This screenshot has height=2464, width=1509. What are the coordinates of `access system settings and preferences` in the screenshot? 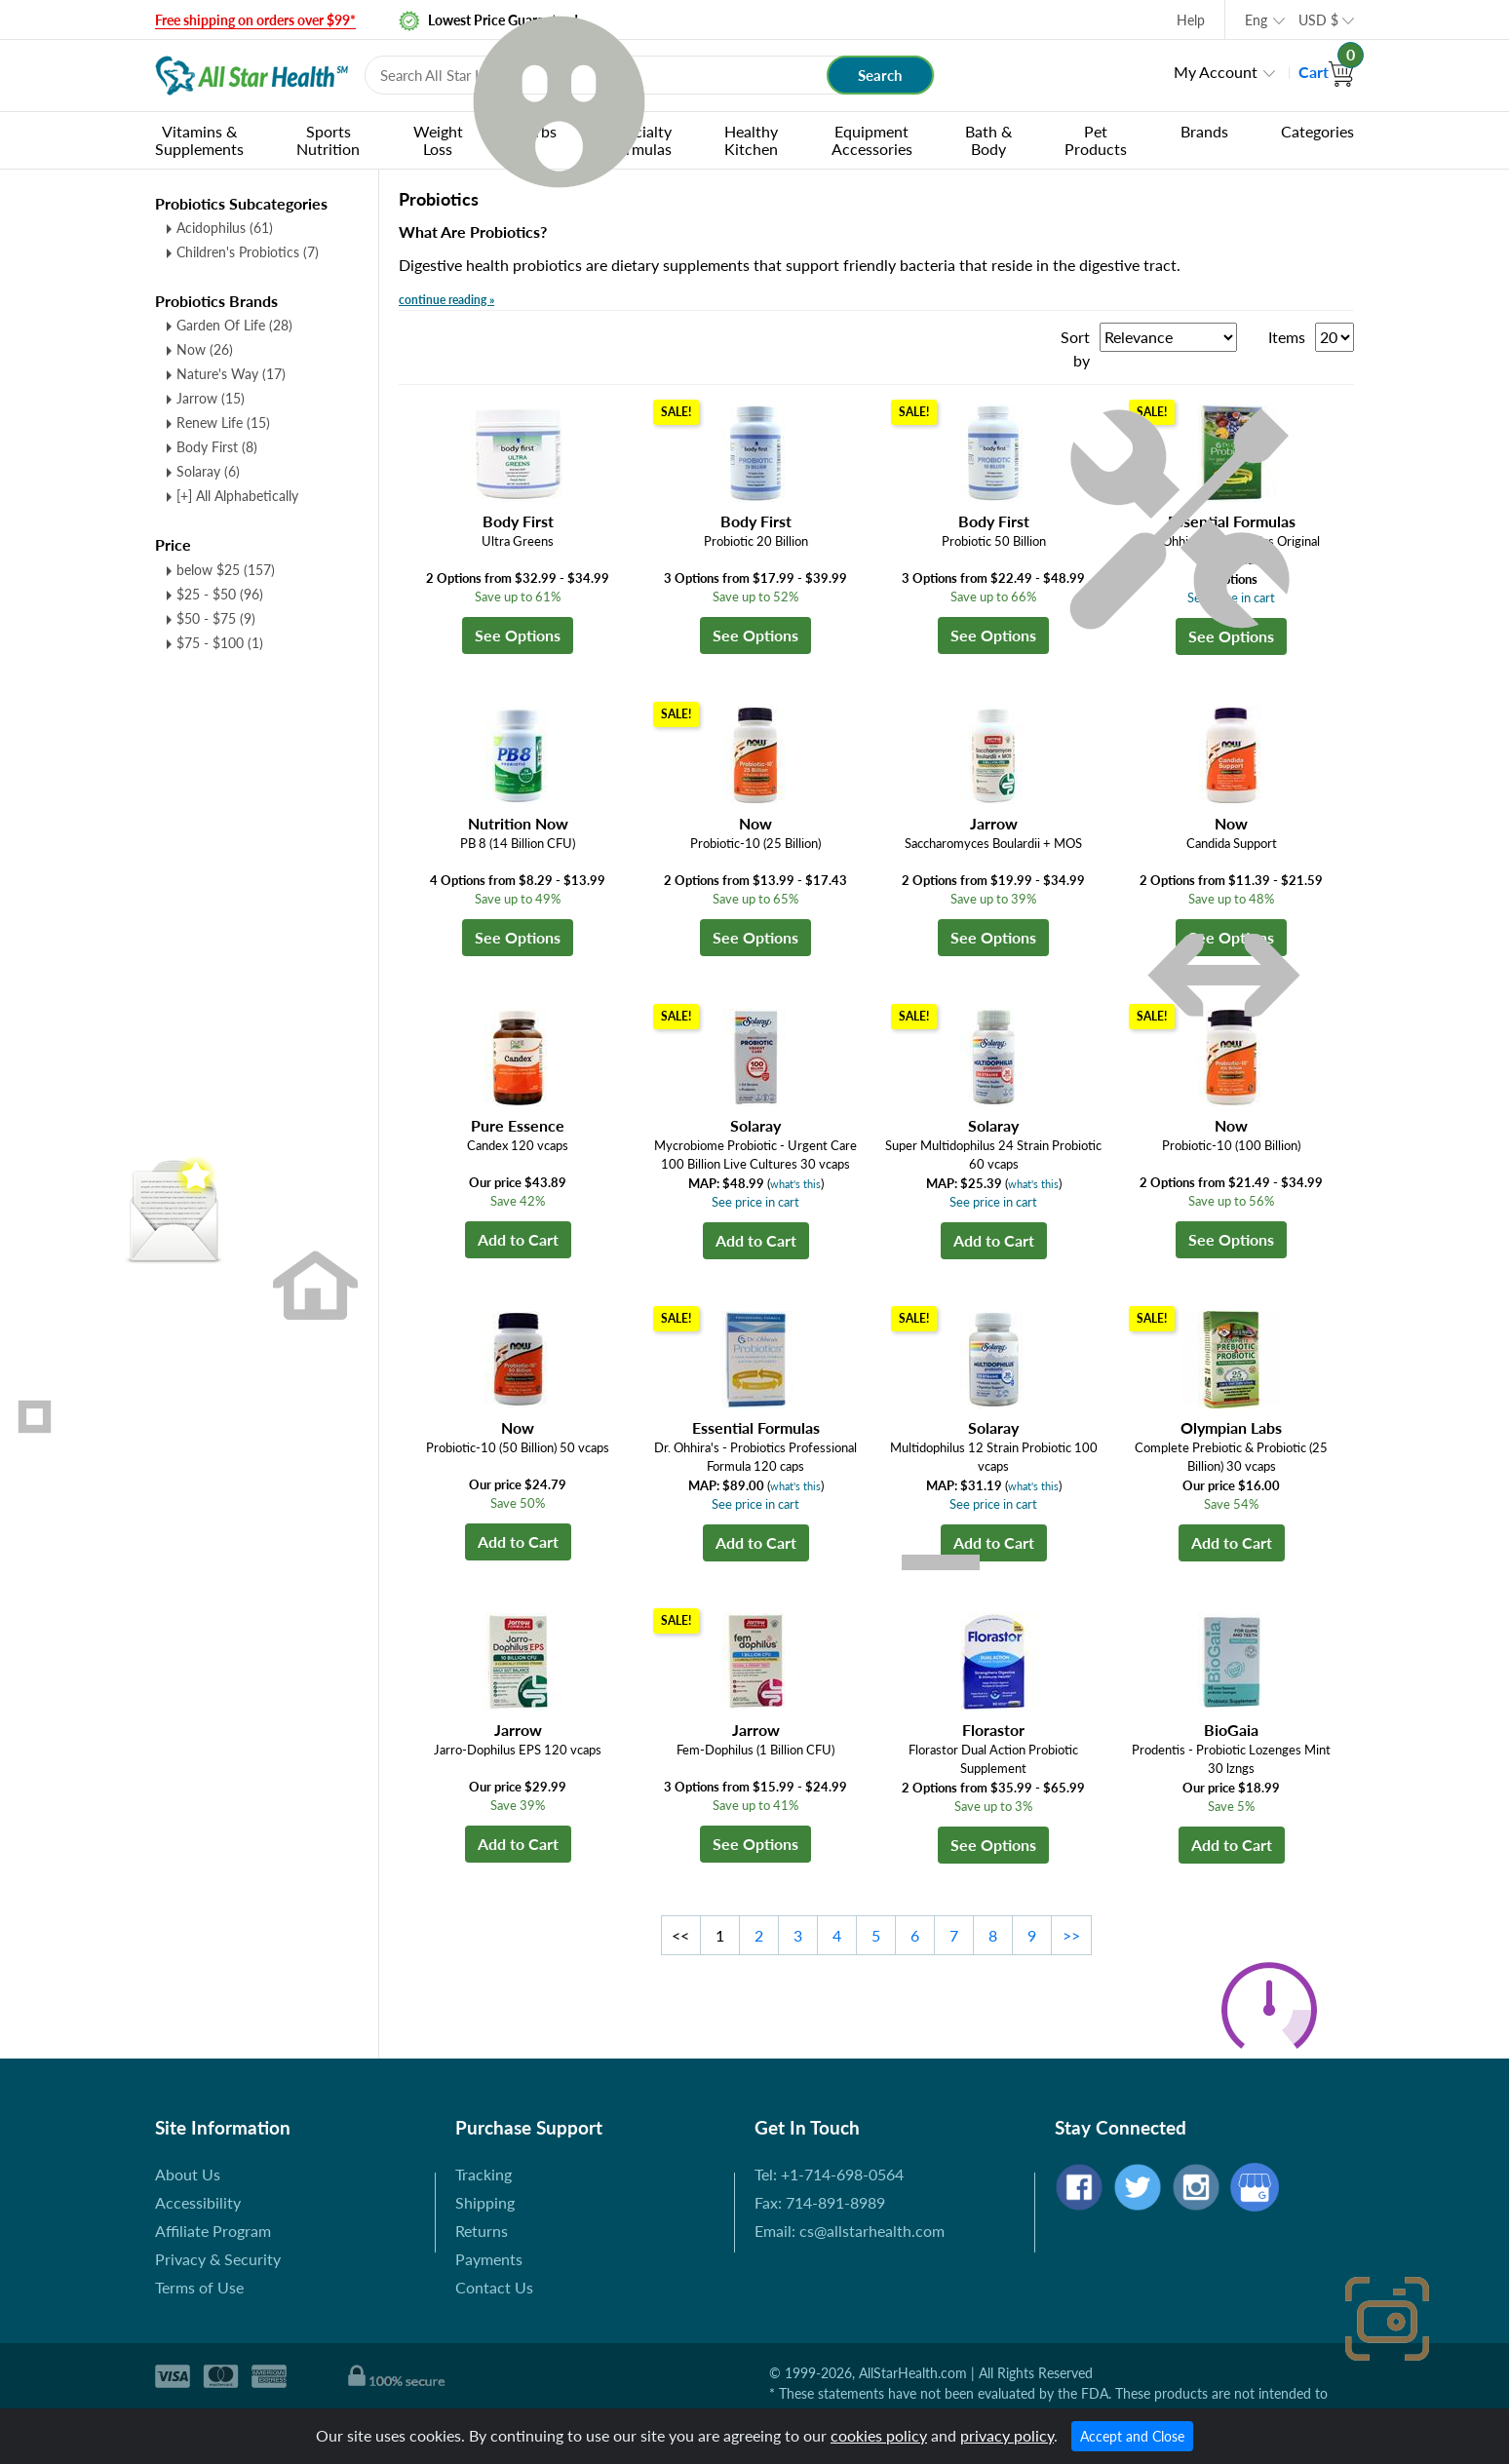 It's located at (1180, 519).